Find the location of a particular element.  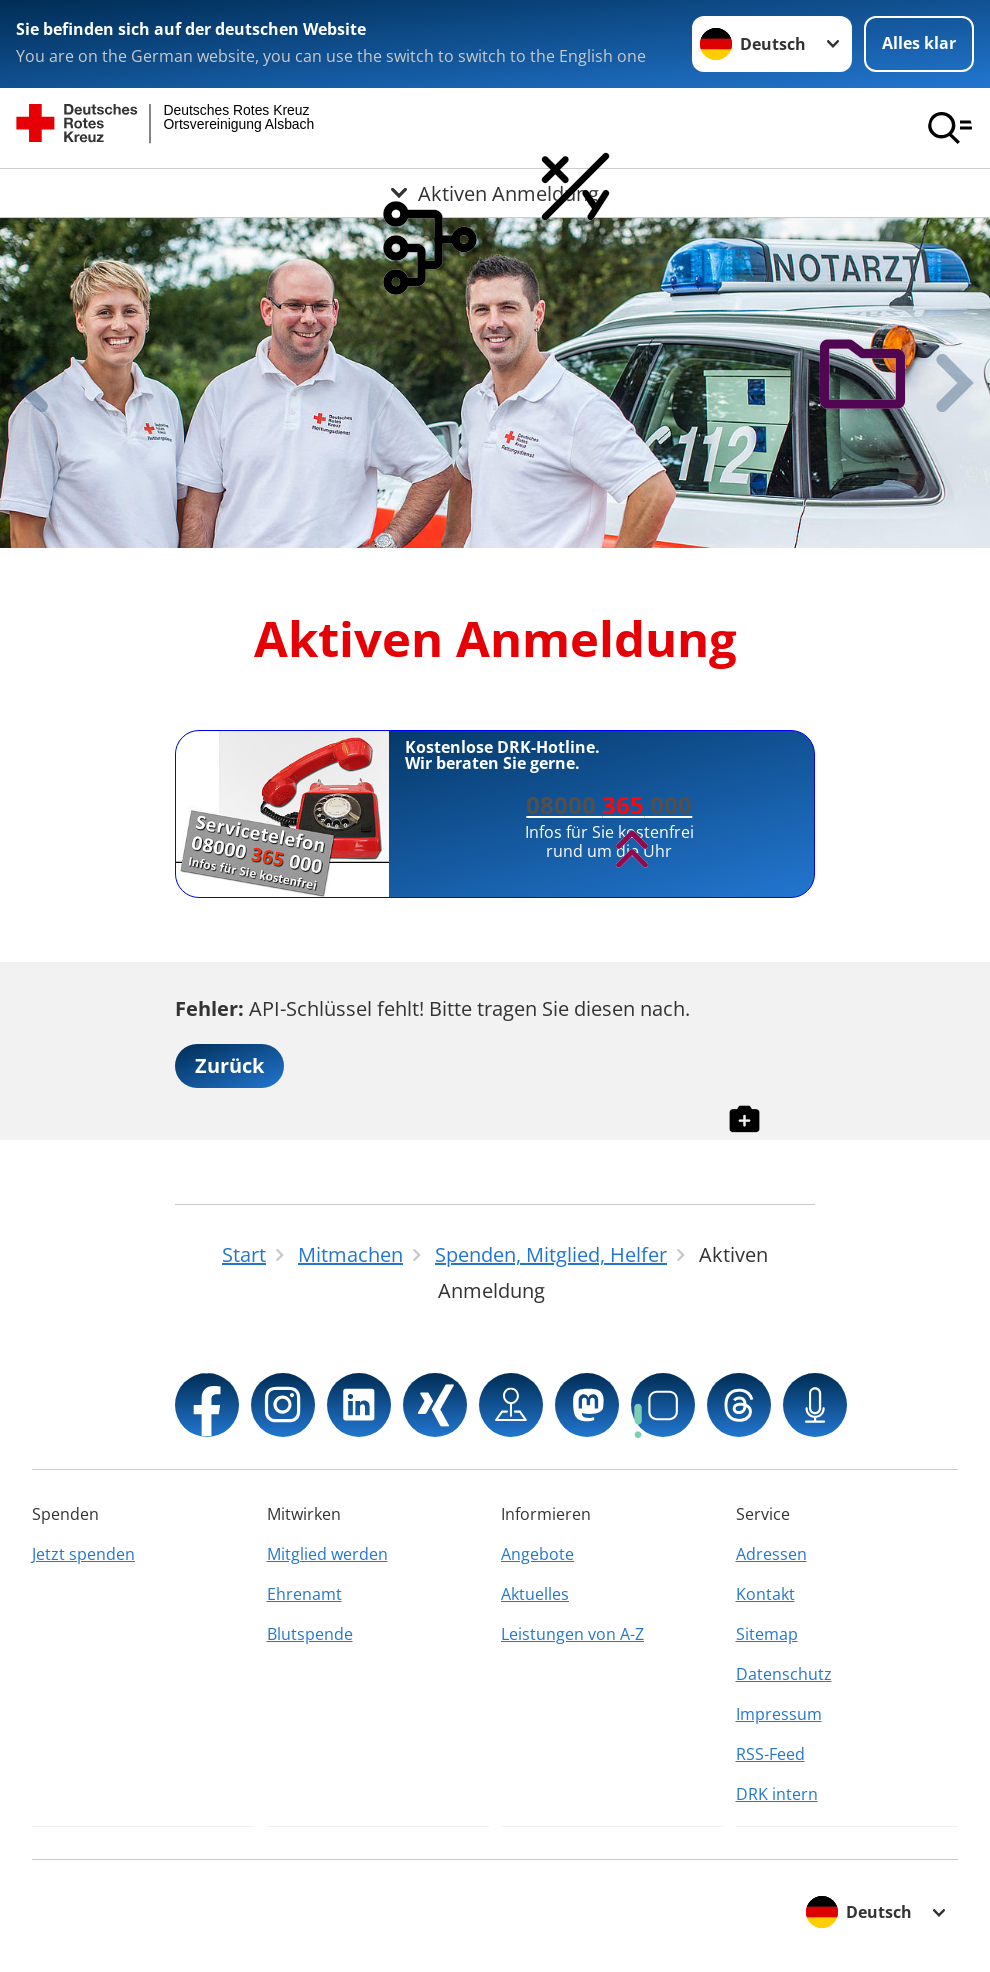

perform division calculation is located at coordinates (575, 186).